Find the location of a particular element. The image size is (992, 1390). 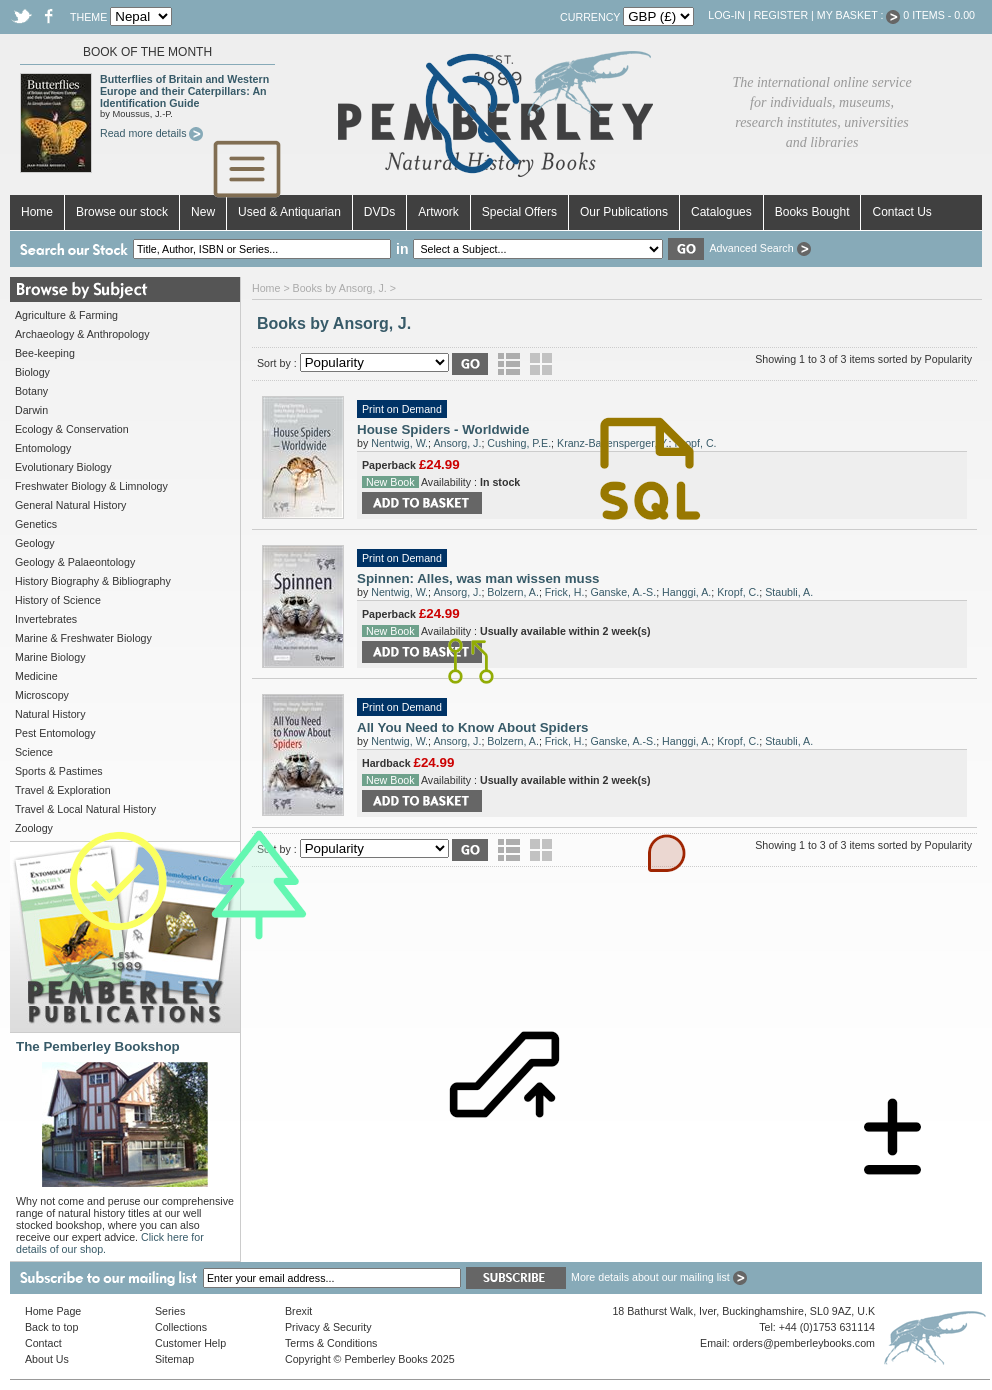

open or view an SQL database file is located at coordinates (647, 473).